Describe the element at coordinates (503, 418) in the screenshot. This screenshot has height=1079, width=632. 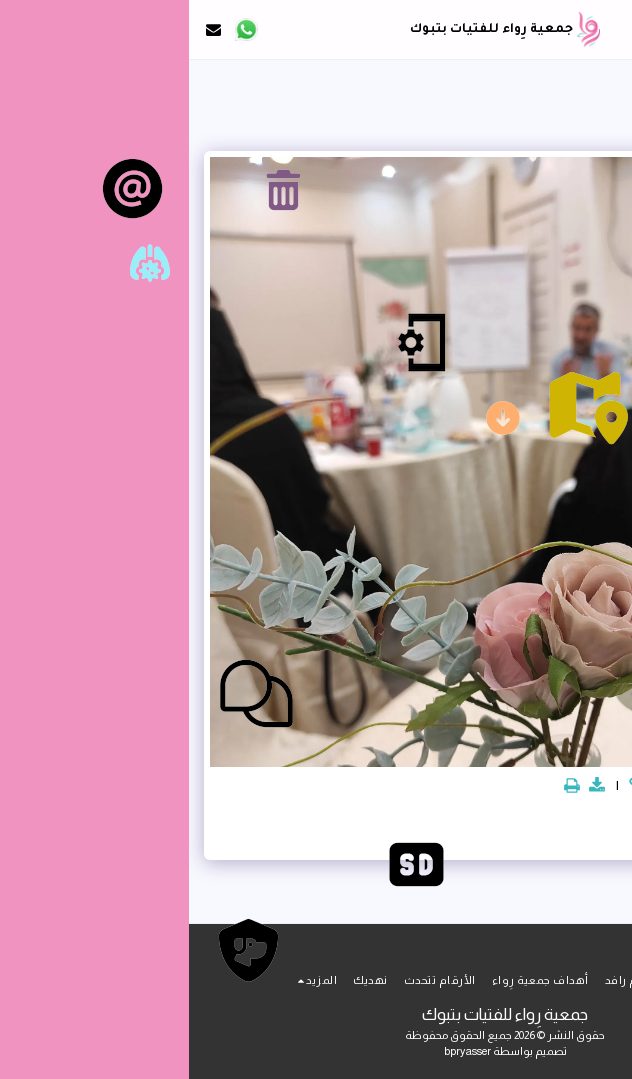
I see `download file or content` at that location.